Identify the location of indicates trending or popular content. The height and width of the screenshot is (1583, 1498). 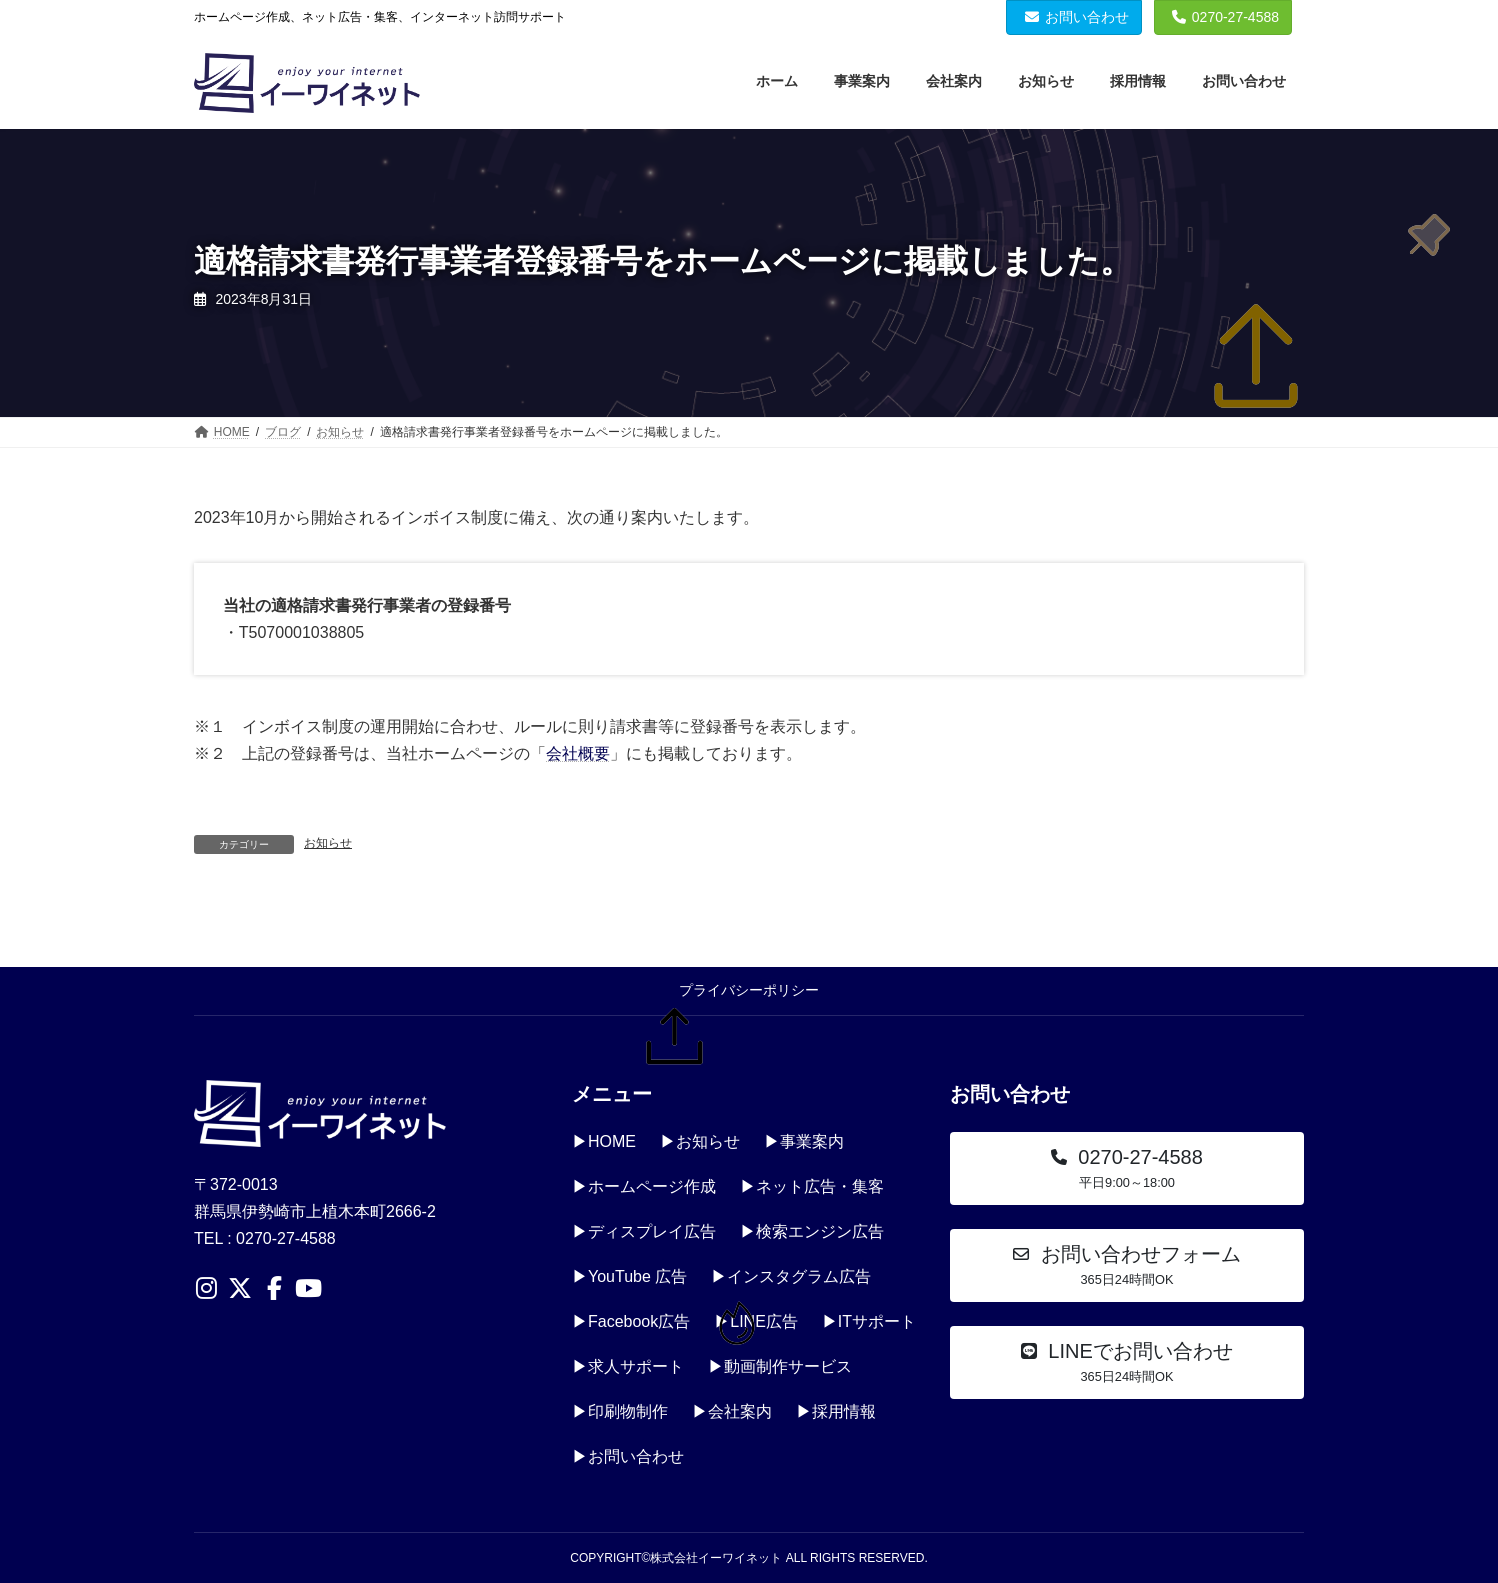
(737, 1324).